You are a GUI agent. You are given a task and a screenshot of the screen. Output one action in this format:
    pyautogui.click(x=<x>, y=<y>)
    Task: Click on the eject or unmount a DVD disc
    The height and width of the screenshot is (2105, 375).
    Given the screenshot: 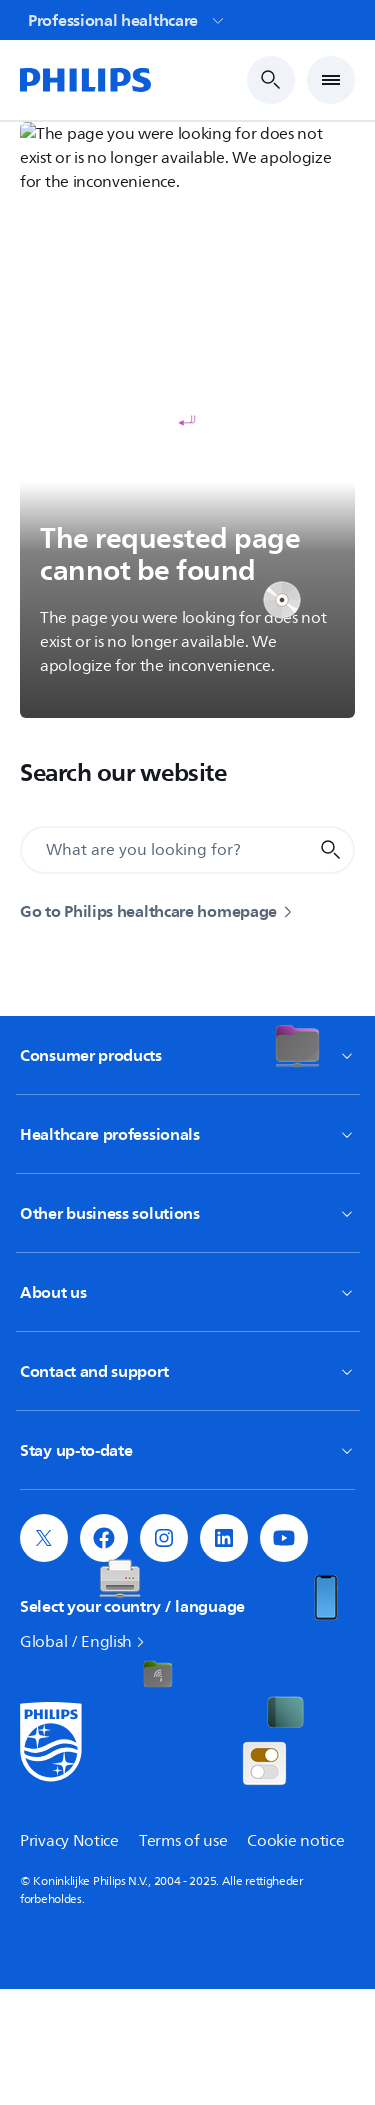 What is the action you would take?
    pyautogui.click(x=282, y=600)
    